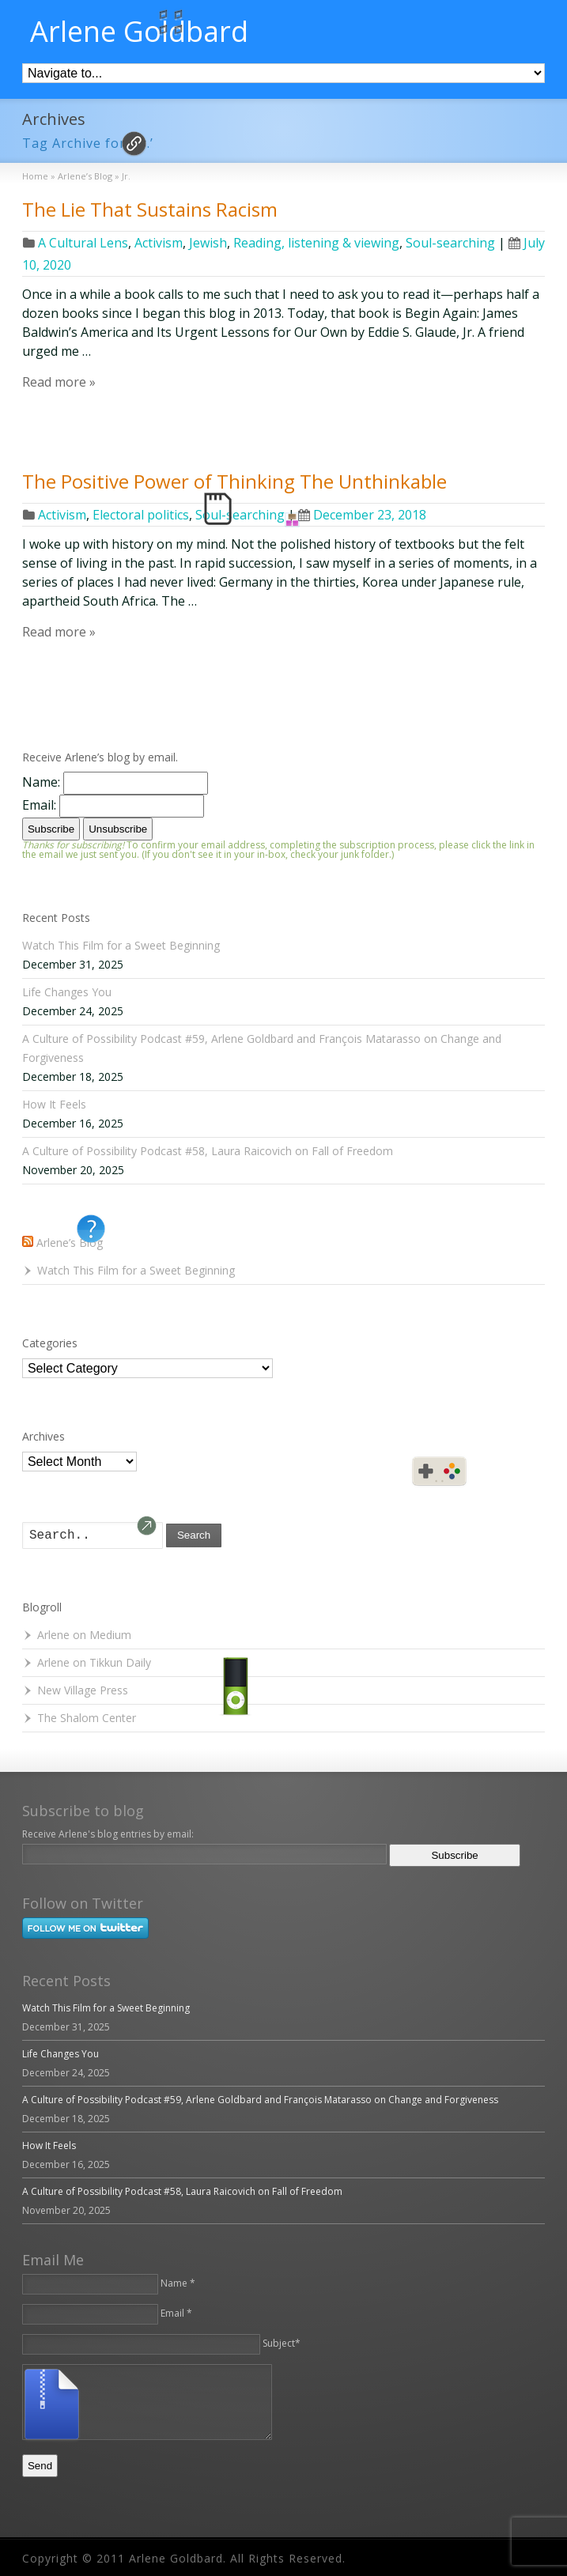 This screenshot has width=567, height=2576. Describe the element at coordinates (134, 143) in the screenshot. I see `indicates a symbolic link or alias to another file` at that location.